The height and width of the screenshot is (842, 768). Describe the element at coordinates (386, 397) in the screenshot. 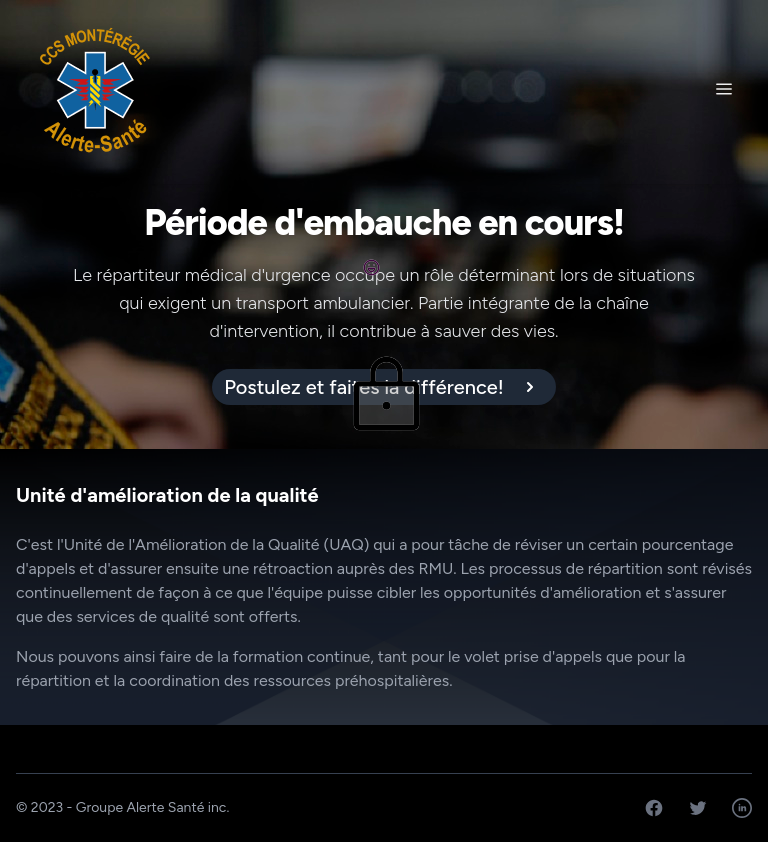

I see `lock or secure this item` at that location.